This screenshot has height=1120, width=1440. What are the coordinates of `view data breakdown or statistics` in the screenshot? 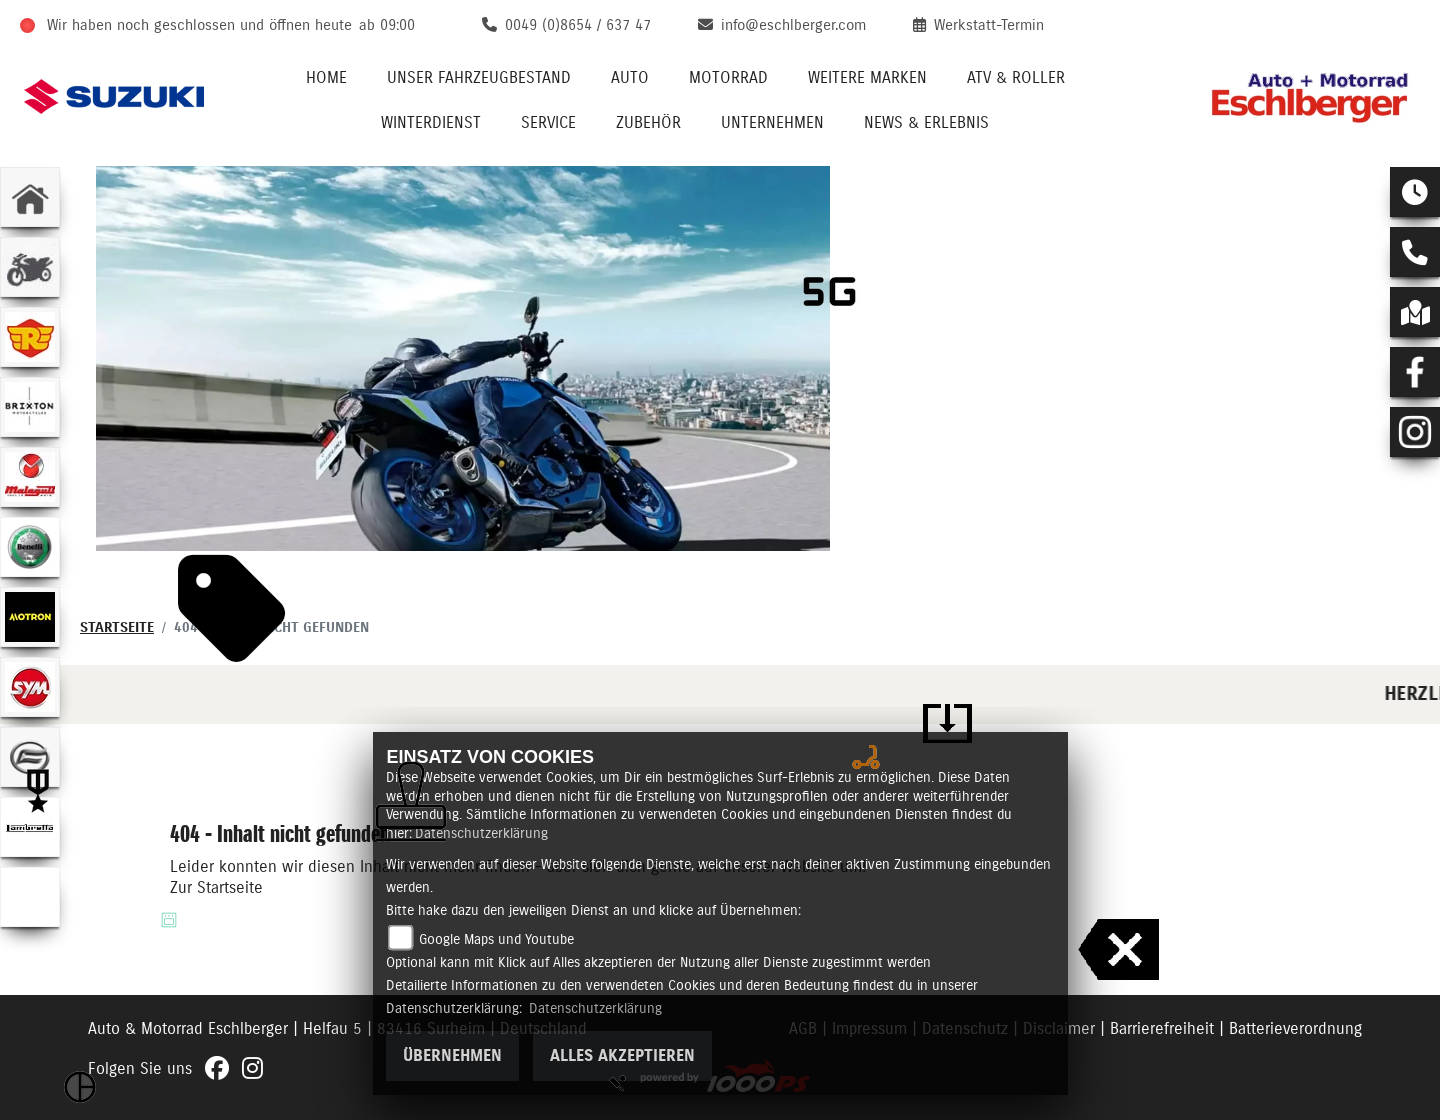 It's located at (80, 1087).